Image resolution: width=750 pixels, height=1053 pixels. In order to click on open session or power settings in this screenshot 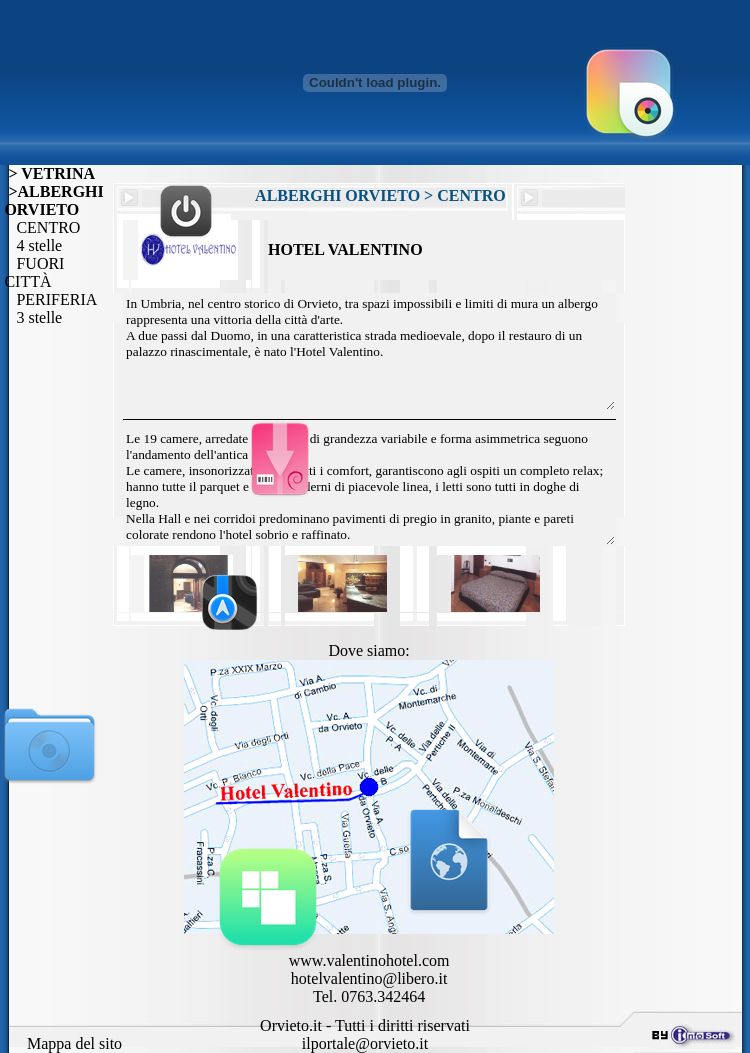, I will do `click(186, 211)`.